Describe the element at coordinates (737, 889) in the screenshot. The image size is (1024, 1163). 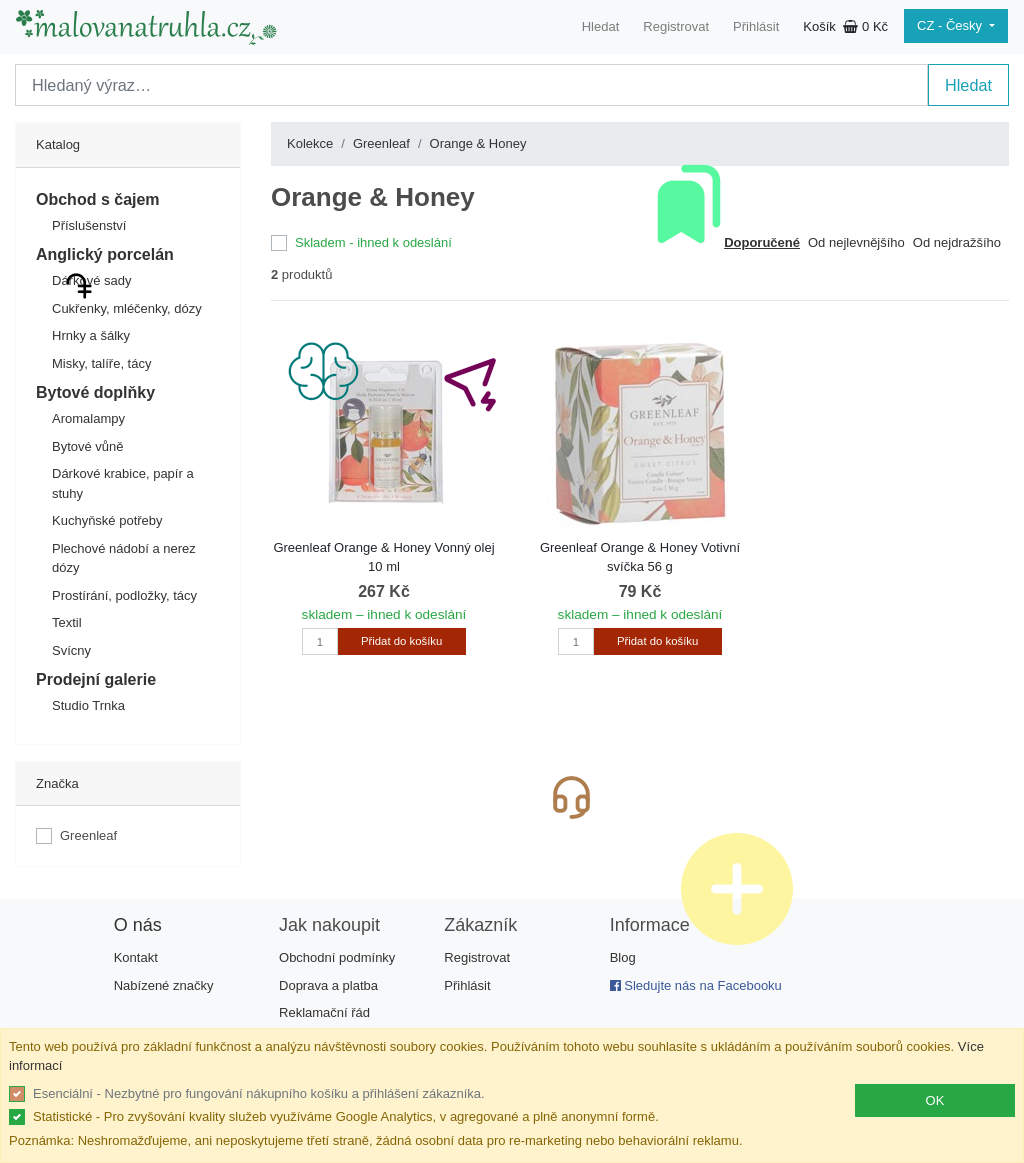
I see `add a new item` at that location.